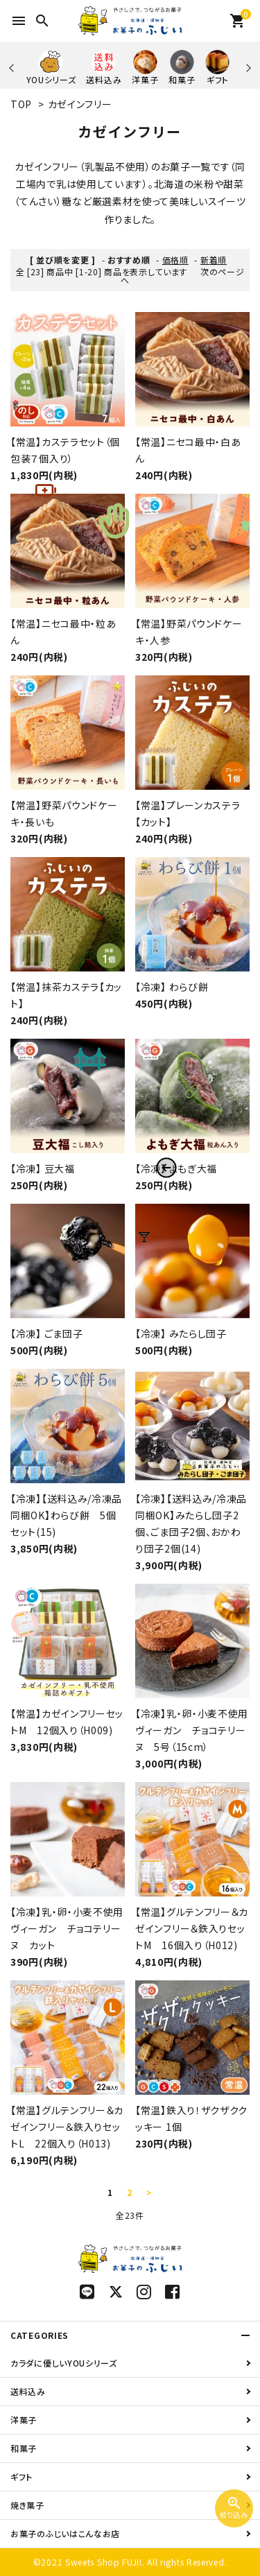 This screenshot has height=2576, width=260. What do you see at coordinates (192, 1091) in the screenshot?
I see `unlink or break a connection` at bounding box center [192, 1091].